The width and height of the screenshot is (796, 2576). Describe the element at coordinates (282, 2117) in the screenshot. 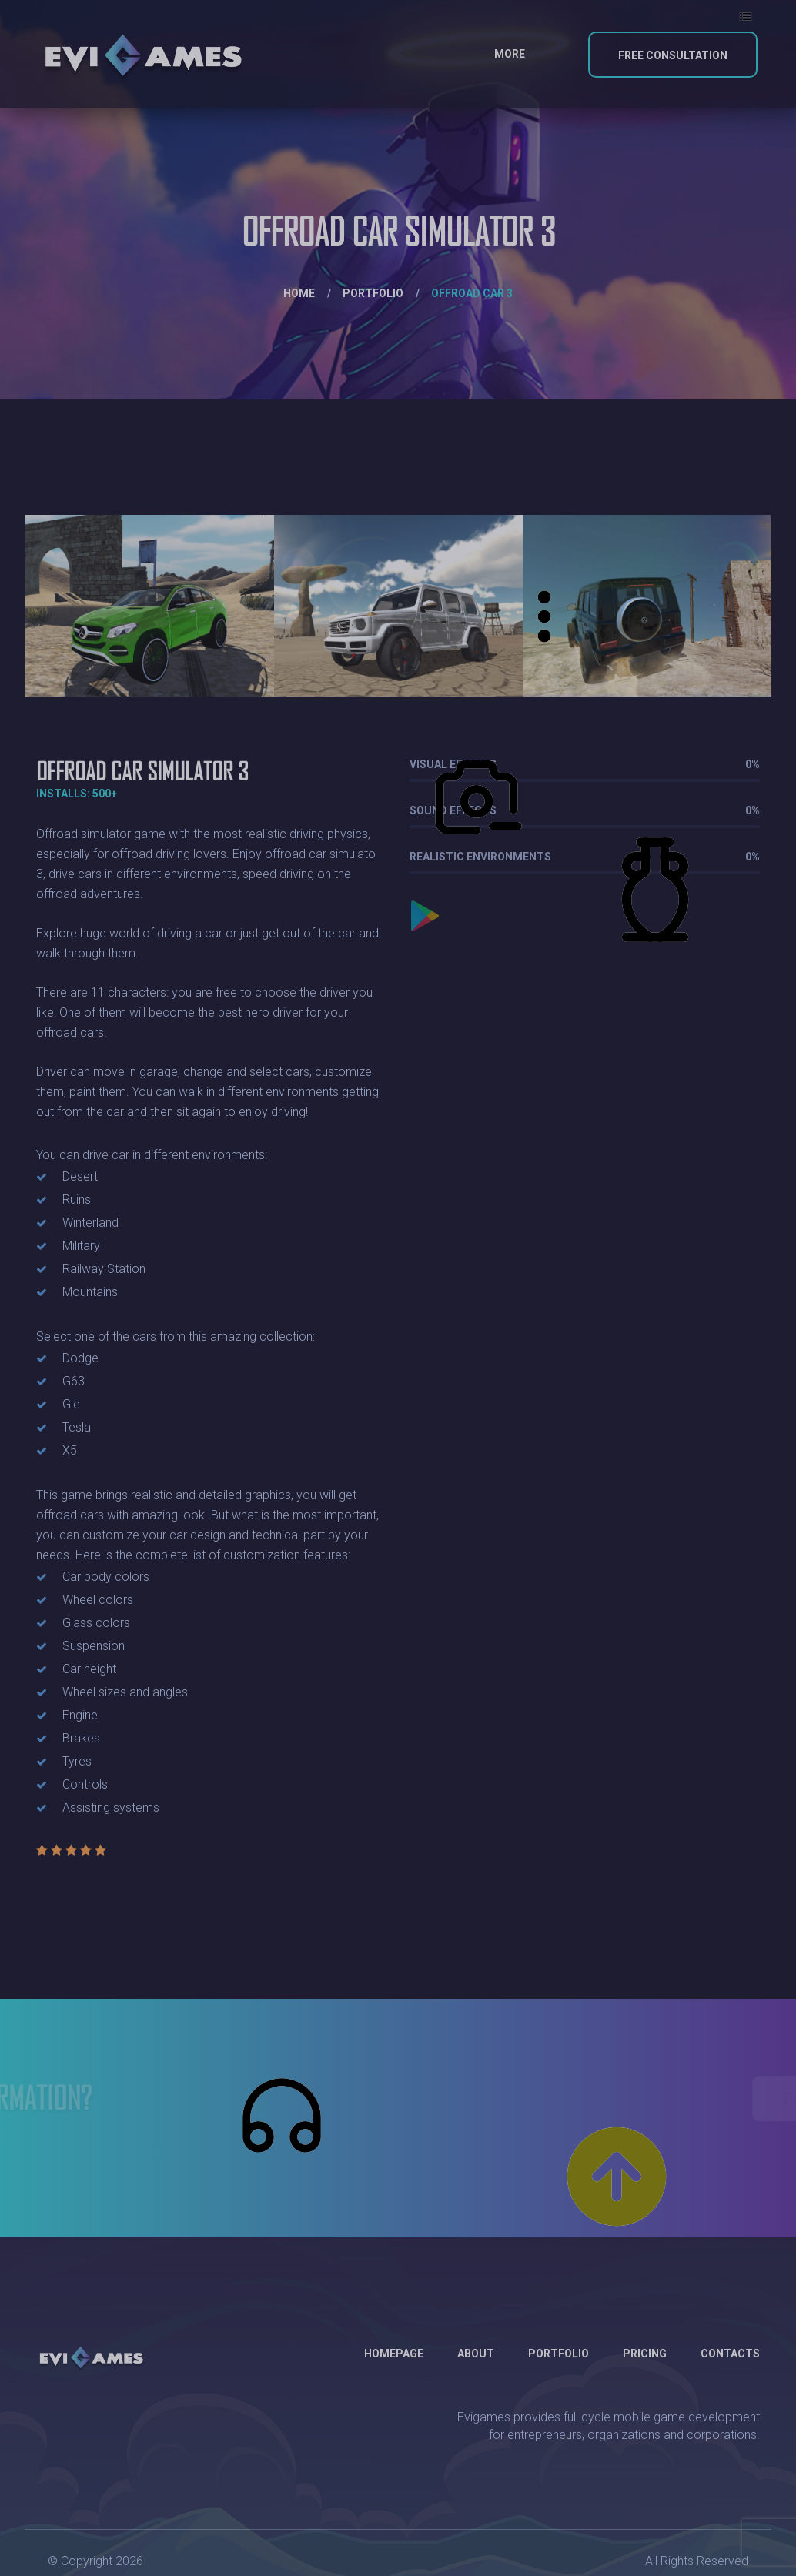

I see `access audio or music settings` at that location.